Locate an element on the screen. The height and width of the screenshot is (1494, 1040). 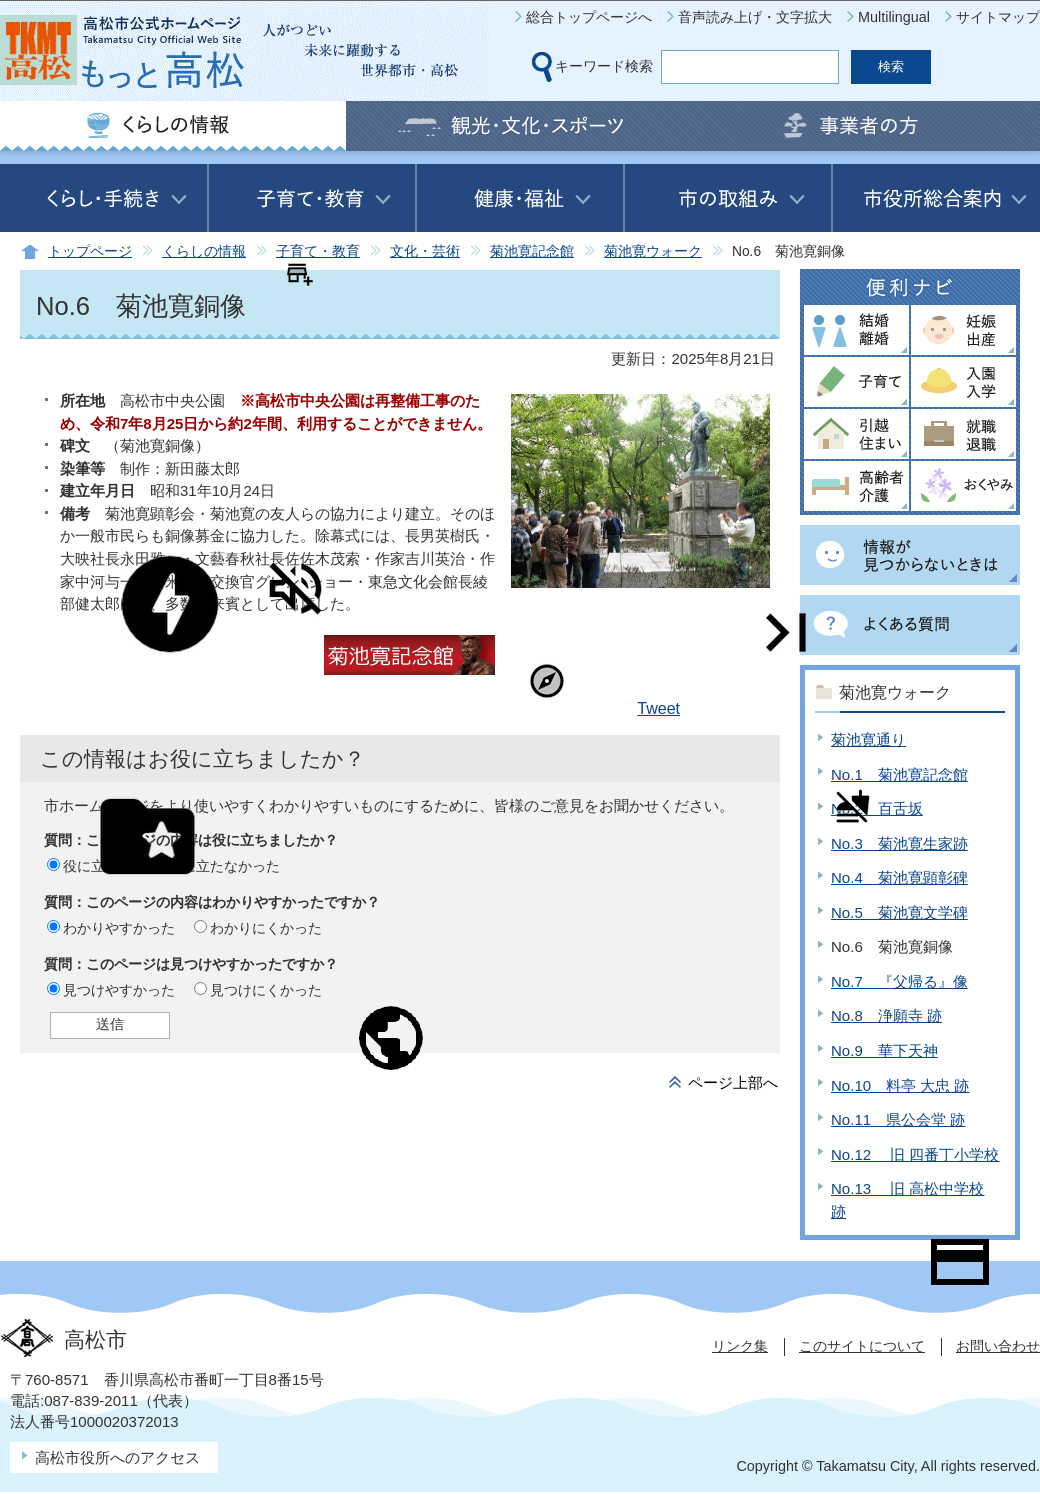
go to the last page is located at coordinates (786, 632).